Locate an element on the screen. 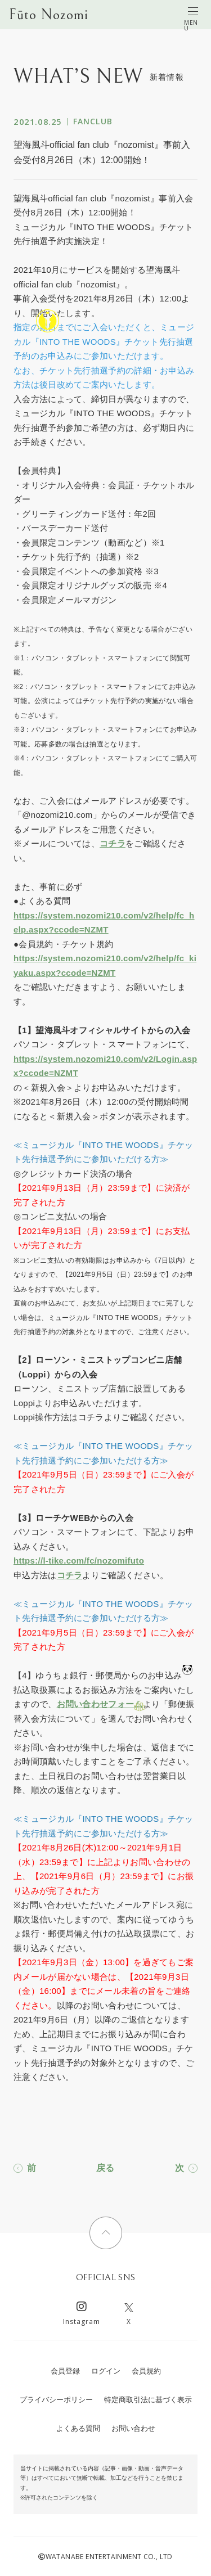  open the foodpanda app is located at coordinates (187, 1670).